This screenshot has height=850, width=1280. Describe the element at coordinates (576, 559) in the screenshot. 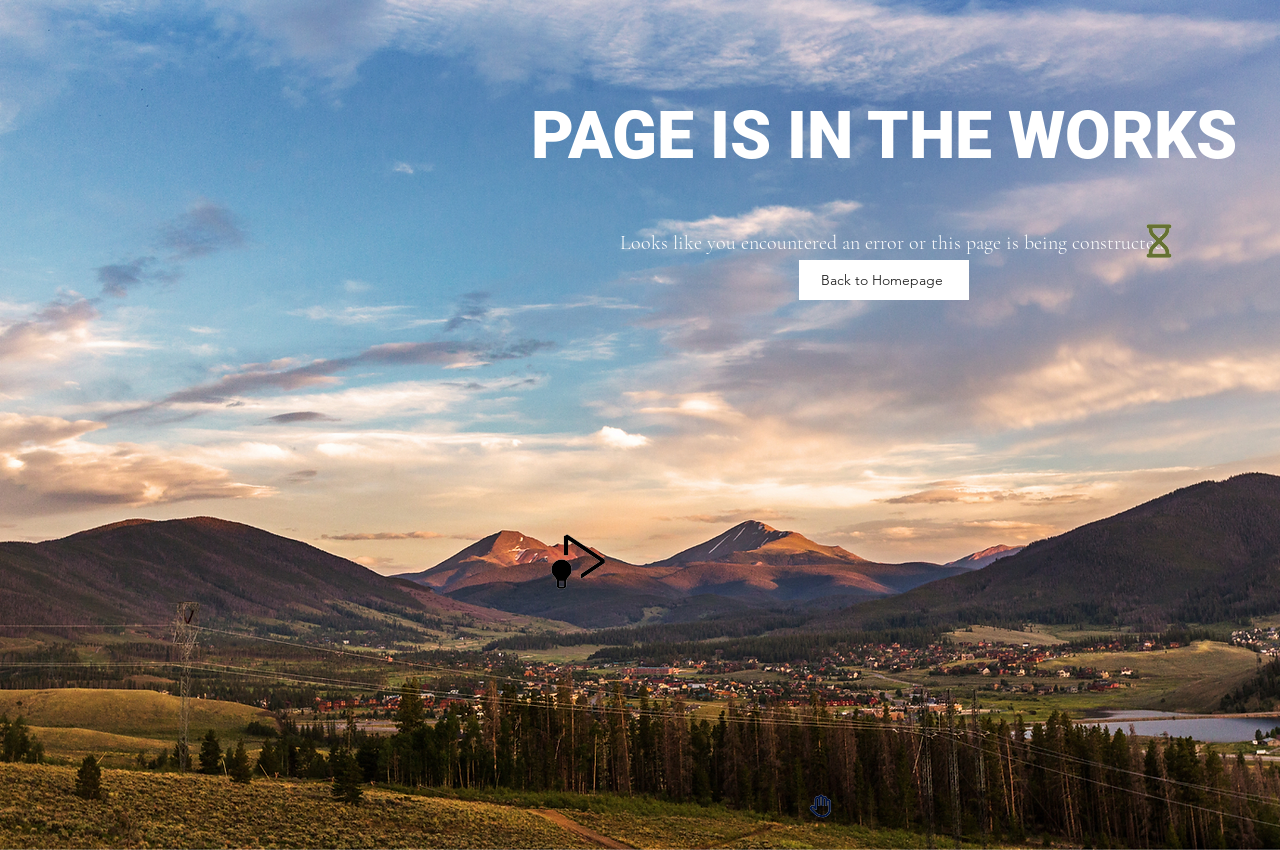

I see `run tests with code coverage` at that location.